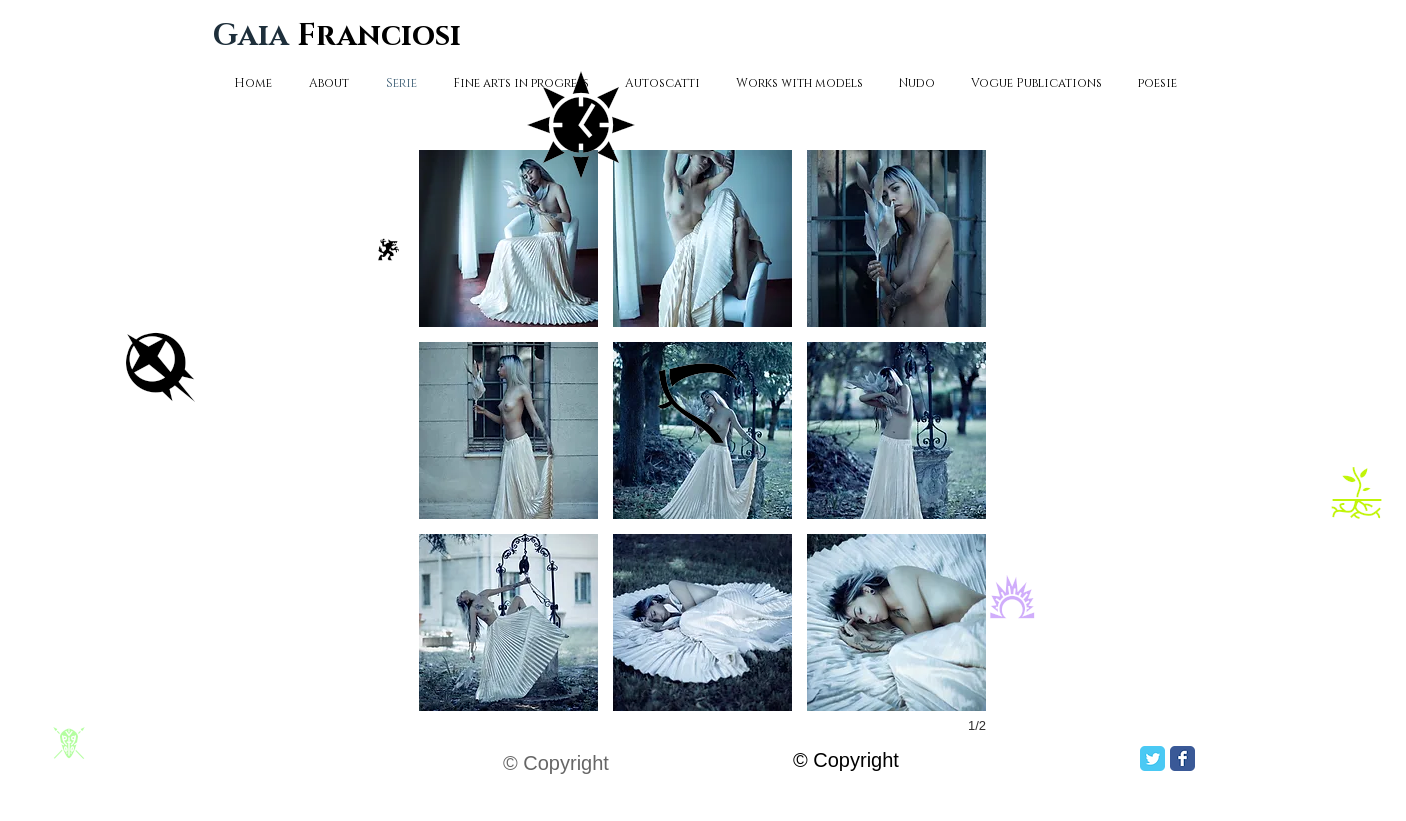 This screenshot has height=821, width=1406. What do you see at coordinates (69, 743) in the screenshot?
I see `tribal or warrior faction emblem in a game` at bounding box center [69, 743].